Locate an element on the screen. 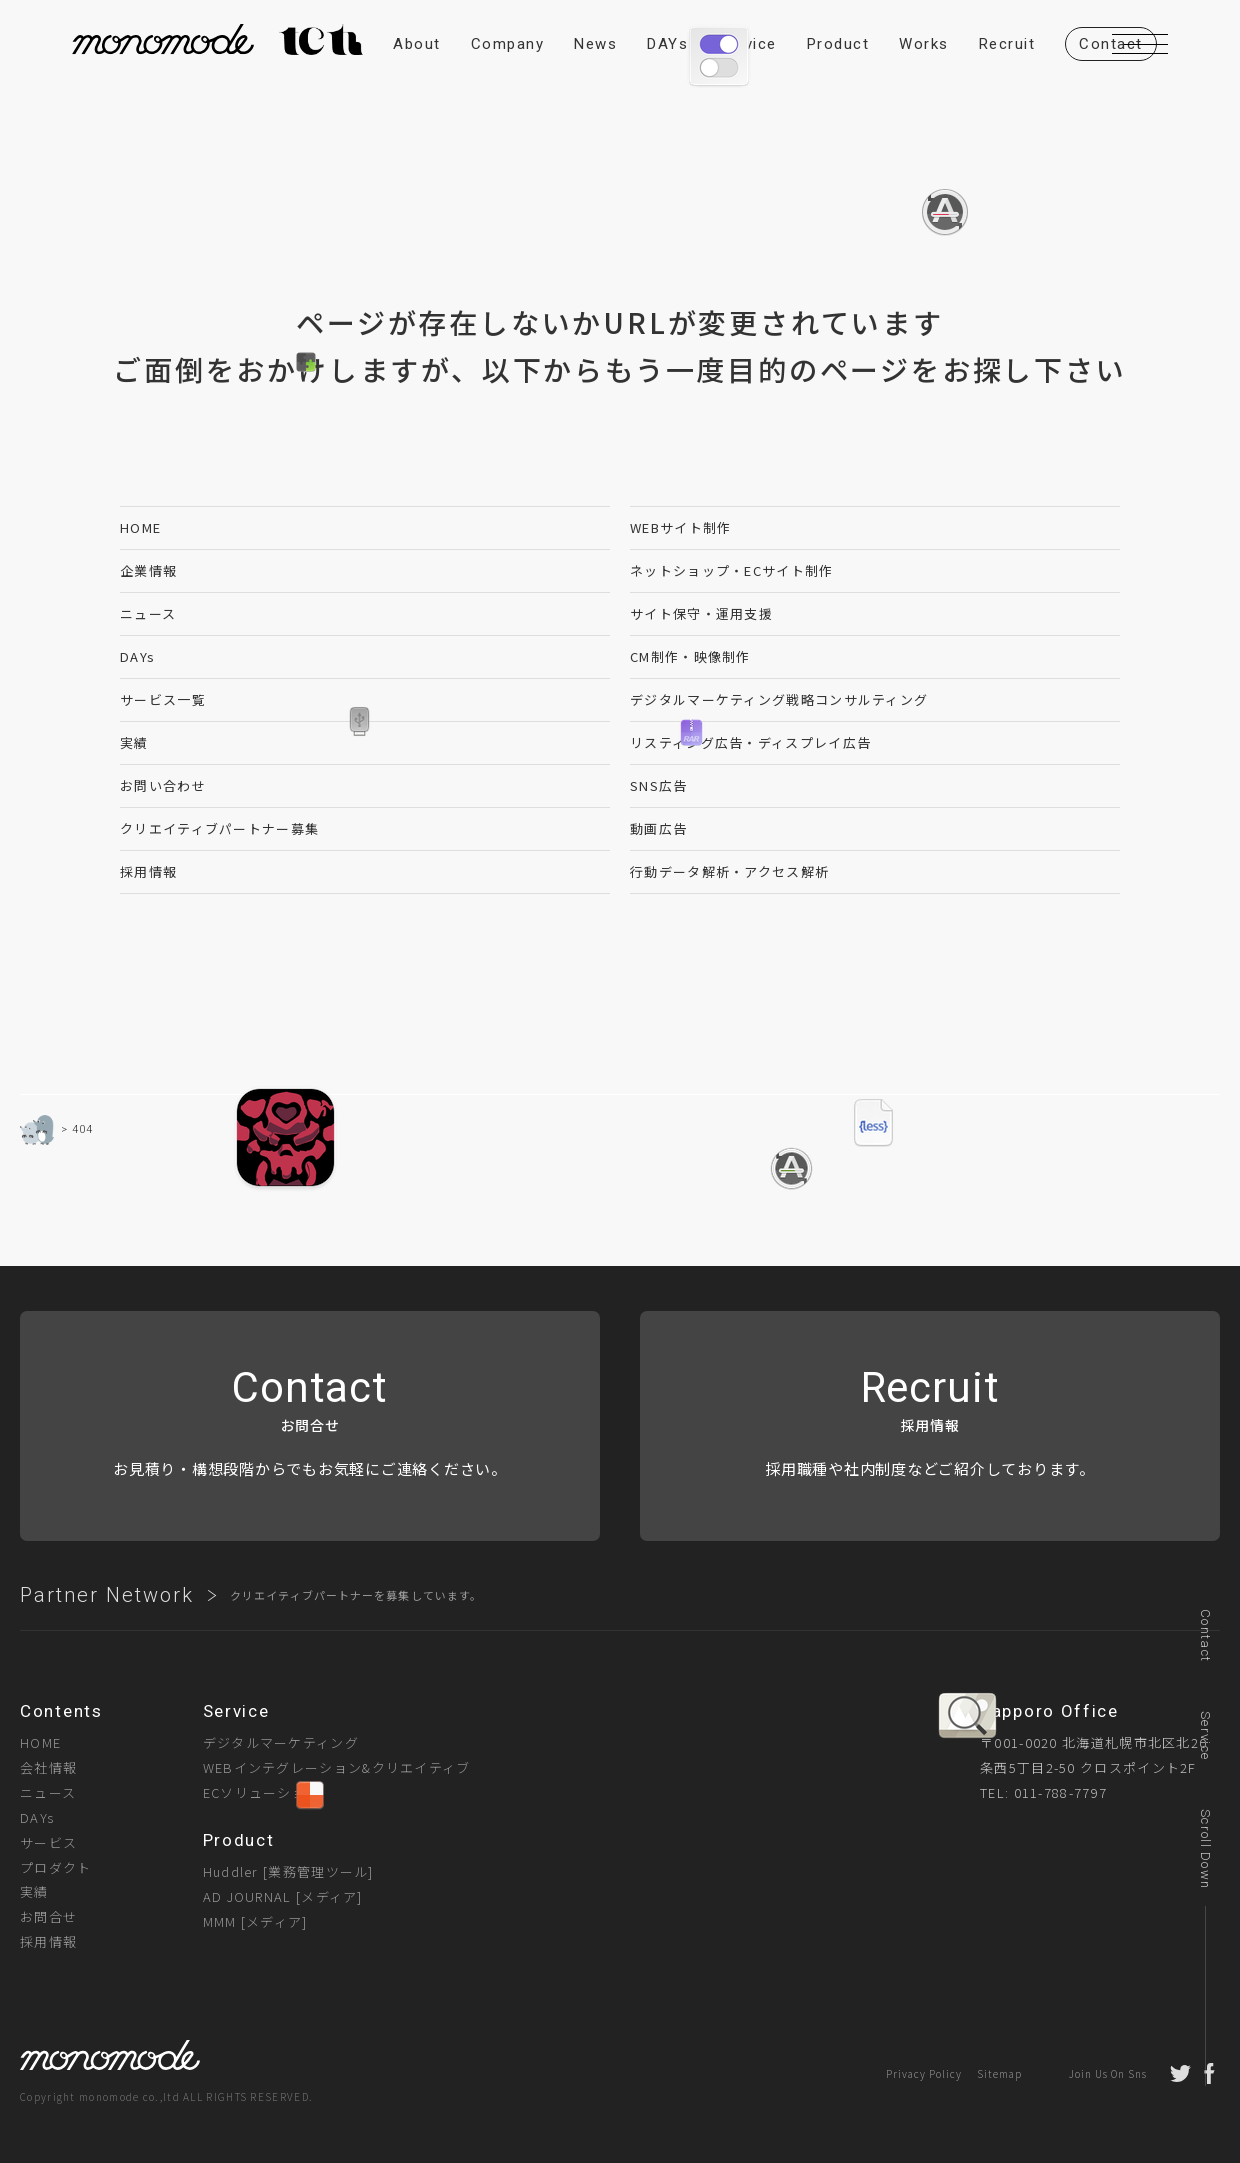  check for available software updates is located at coordinates (791, 1168).